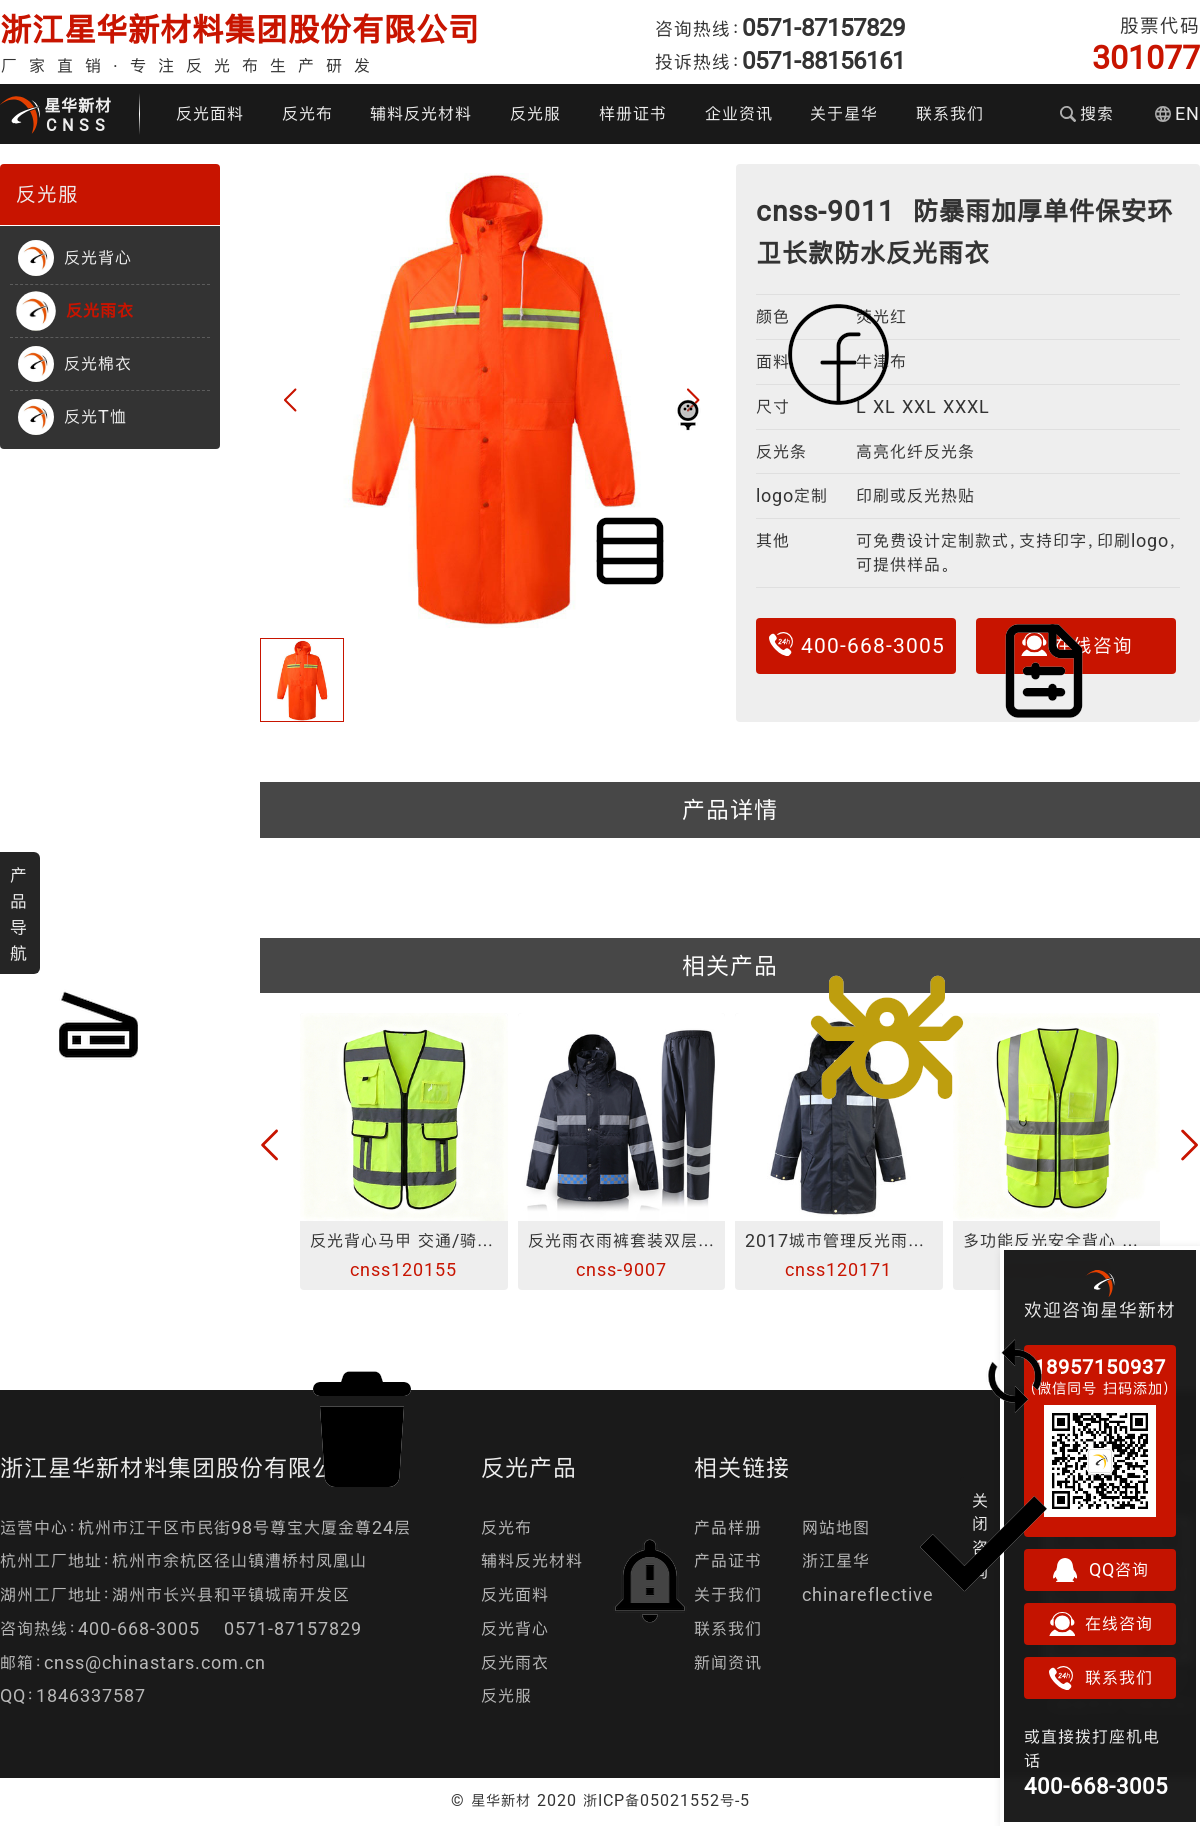 The width and height of the screenshot is (1200, 1826). Describe the element at coordinates (650, 1580) in the screenshot. I see `important notification requiring attention` at that location.